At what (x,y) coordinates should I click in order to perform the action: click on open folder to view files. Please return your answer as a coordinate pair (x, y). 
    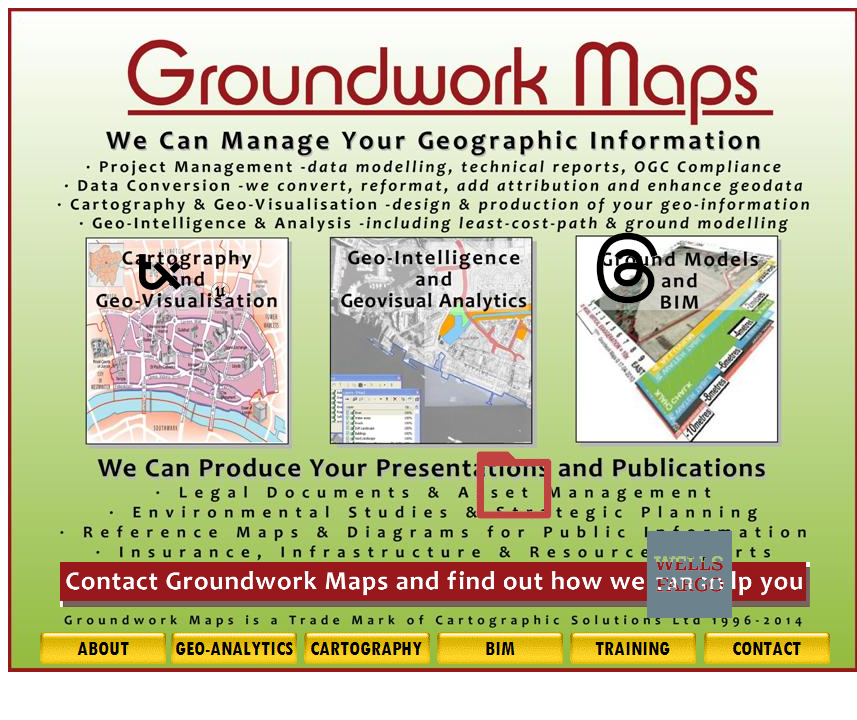
    Looking at the image, I should click on (514, 485).